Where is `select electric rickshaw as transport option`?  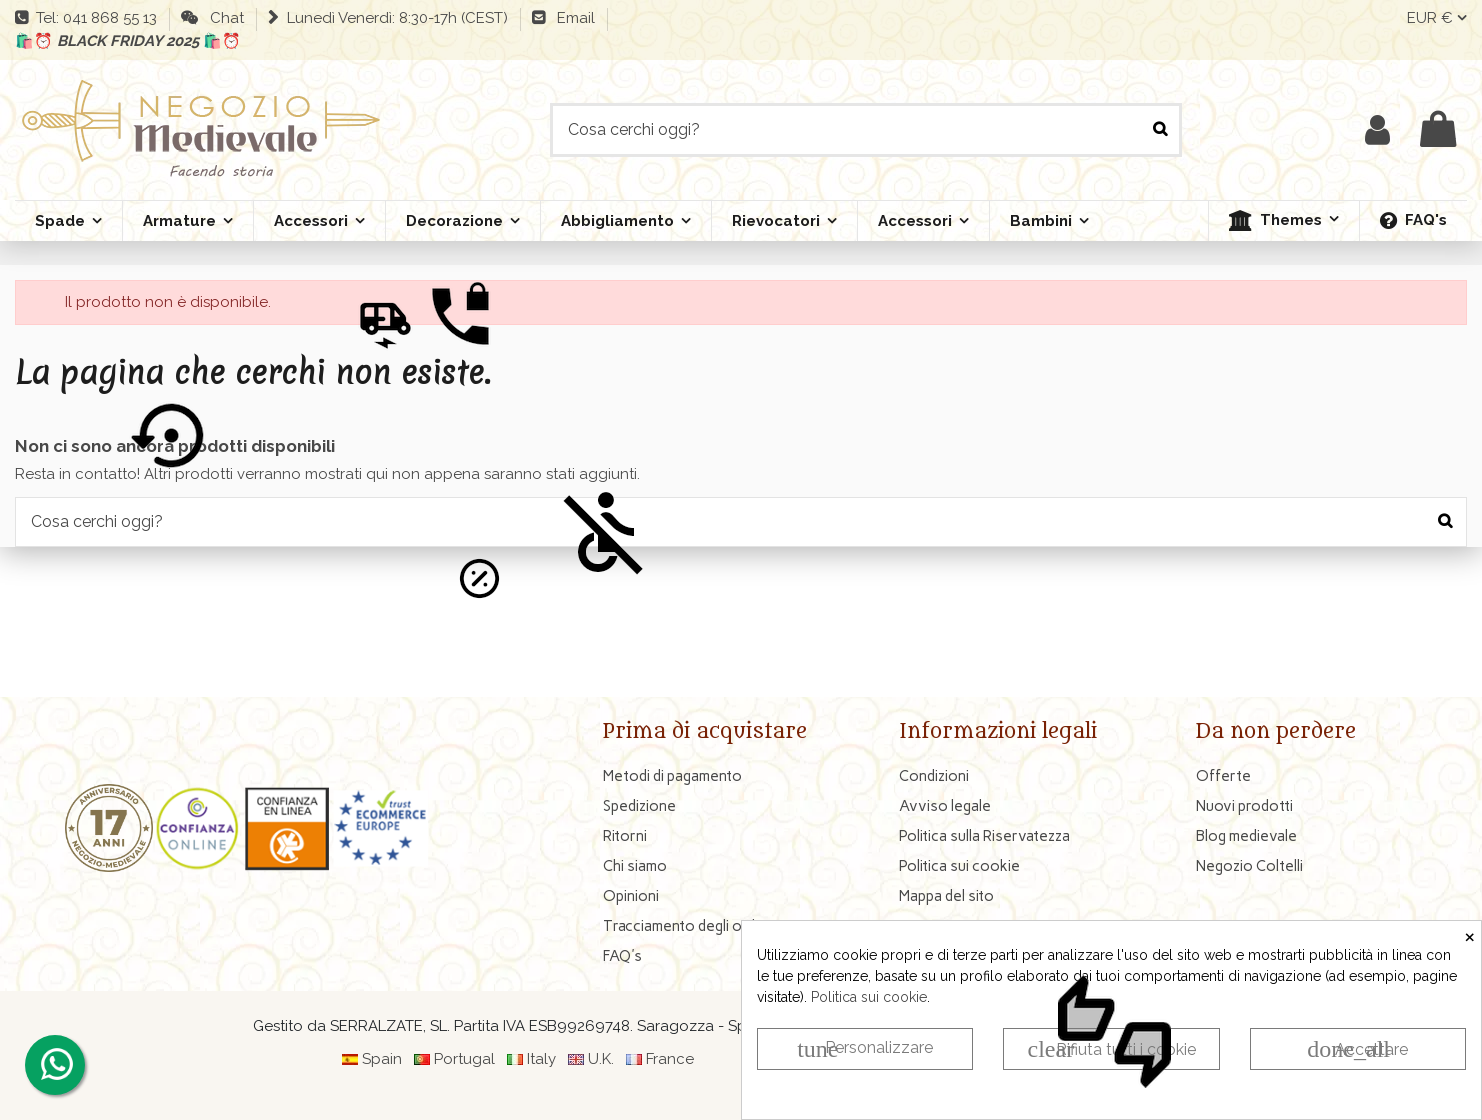
select electric rickshaw as transport option is located at coordinates (385, 323).